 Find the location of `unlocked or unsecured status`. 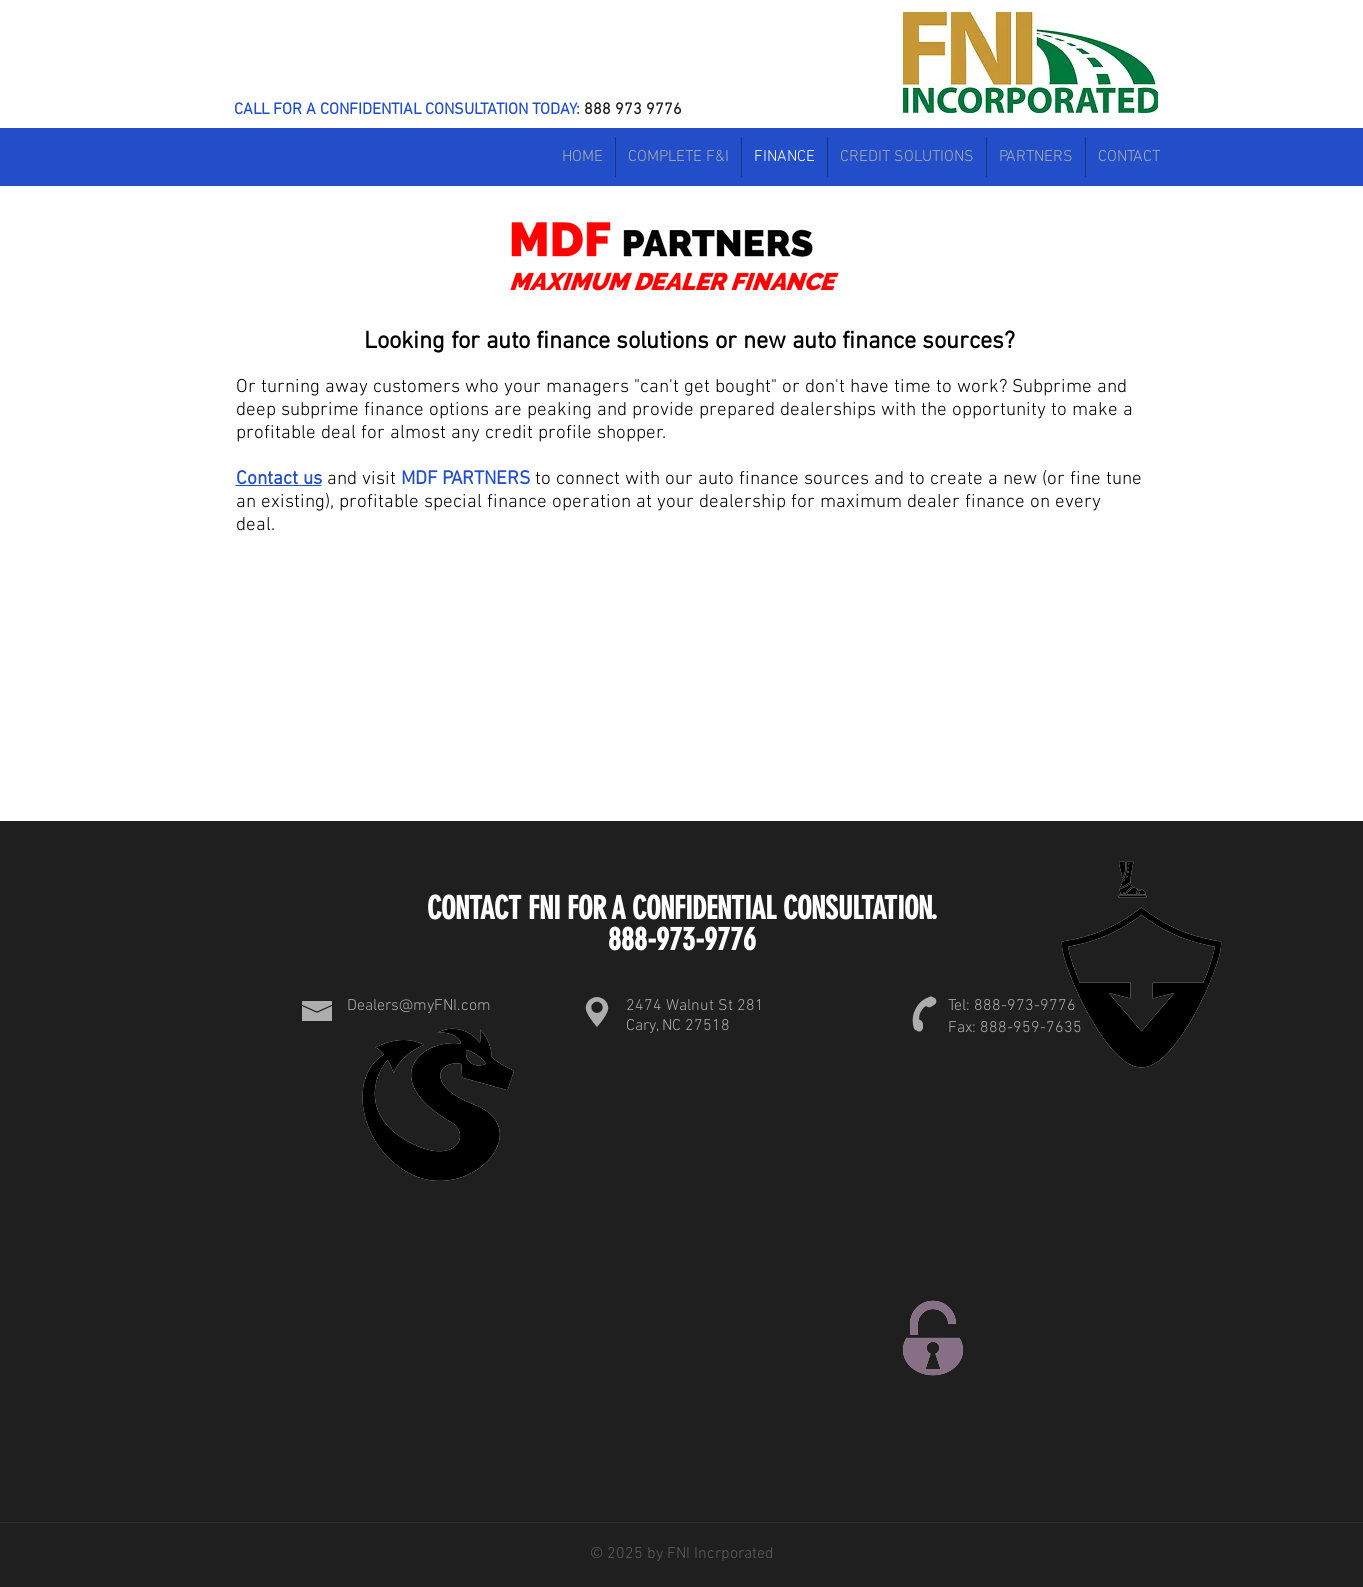

unlocked or unsecured status is located at coordinates (933, 1338).